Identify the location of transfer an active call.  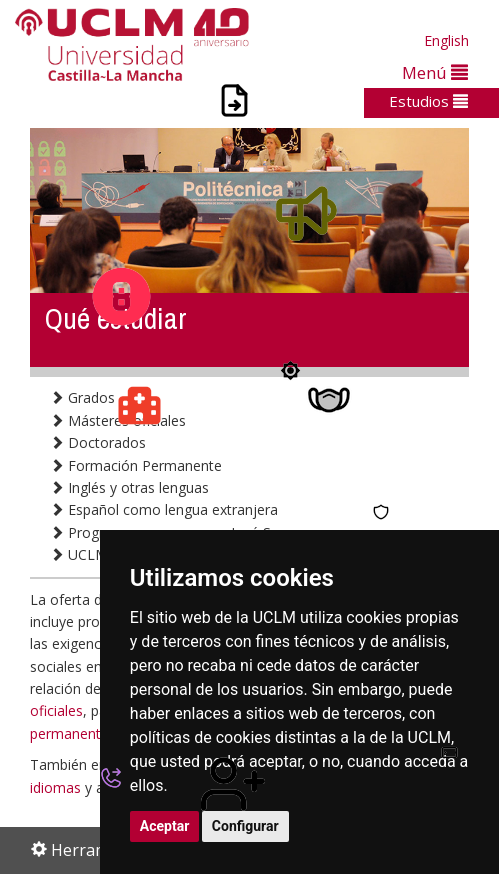
(111, 777).